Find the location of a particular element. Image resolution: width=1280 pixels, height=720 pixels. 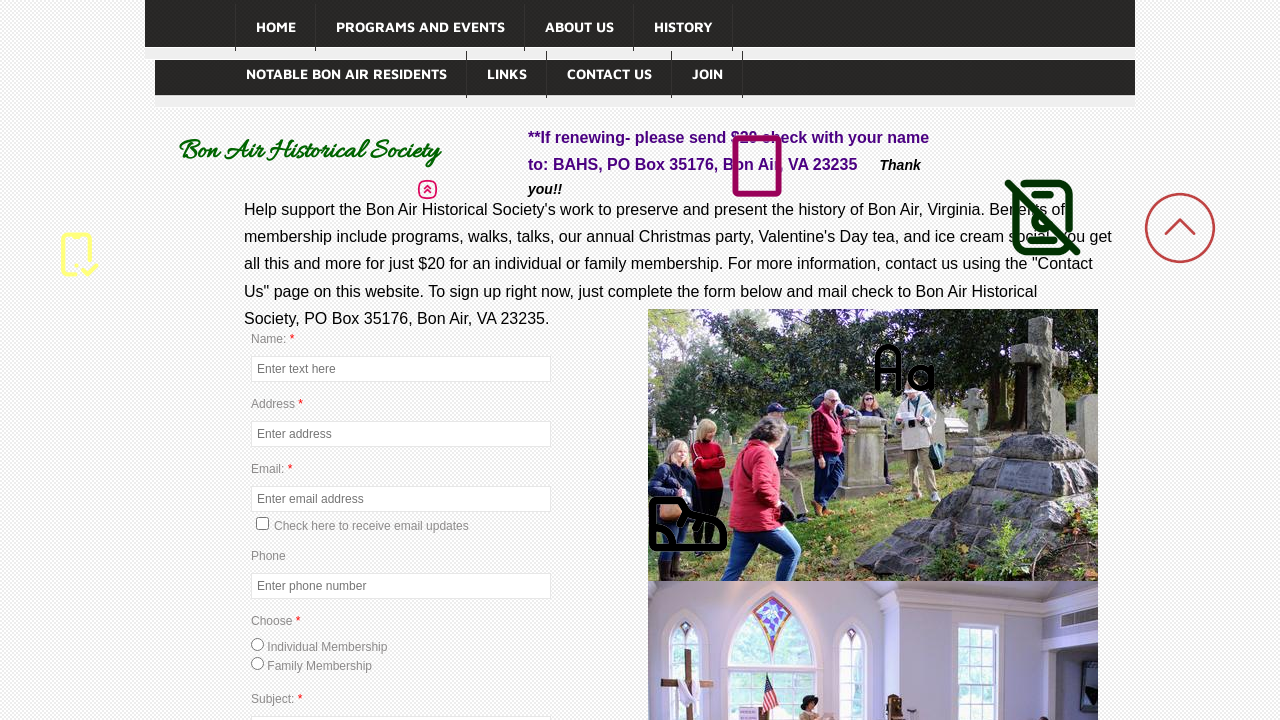

disable or hide identification badge is located at coordinates (1042, 217).